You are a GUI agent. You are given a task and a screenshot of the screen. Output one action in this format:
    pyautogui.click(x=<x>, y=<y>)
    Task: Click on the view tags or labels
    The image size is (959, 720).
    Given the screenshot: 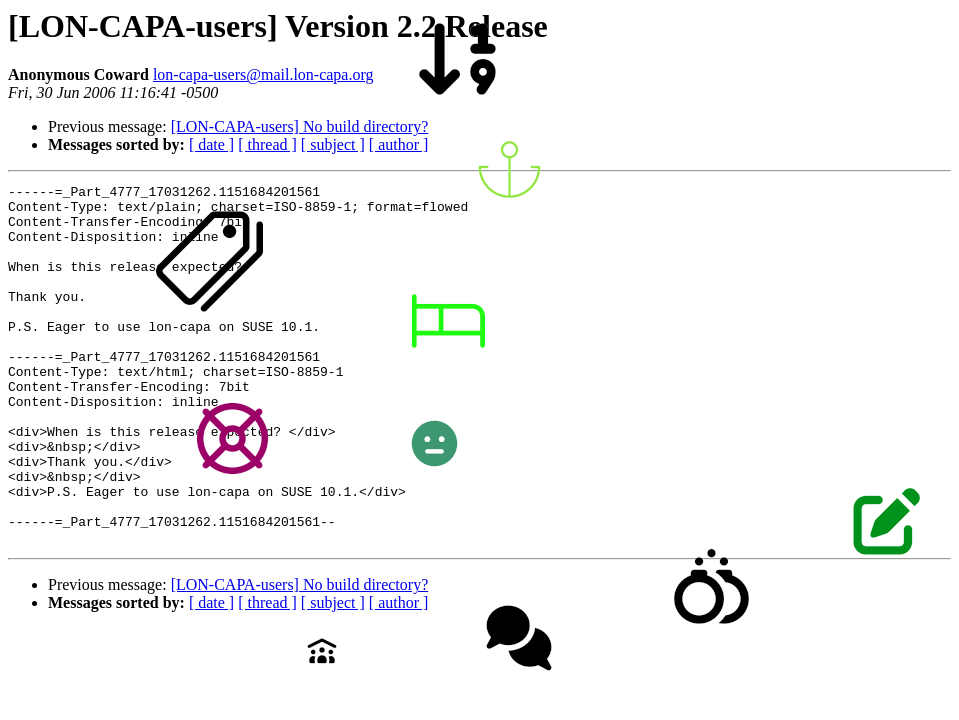 What is the action you would take?
    pyautogui.click(x=209, y=261)
    